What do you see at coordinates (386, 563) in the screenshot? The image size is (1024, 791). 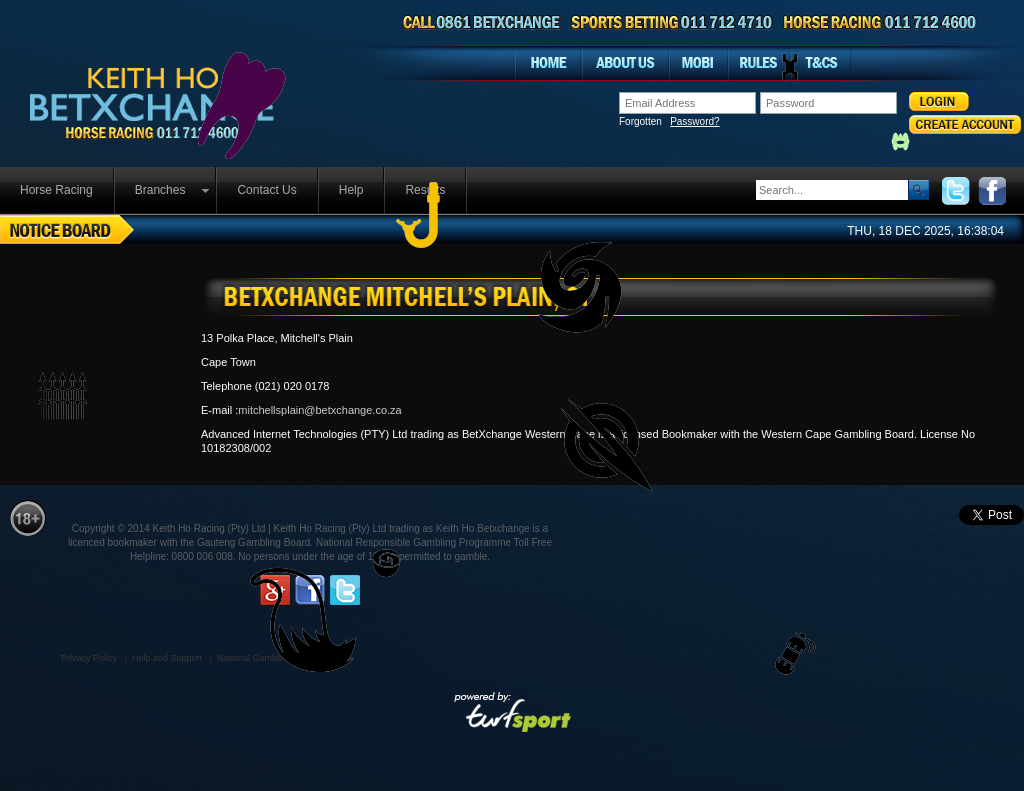 I see `indicates a blooming or growth animation effect` at bounding box center [386, 563].